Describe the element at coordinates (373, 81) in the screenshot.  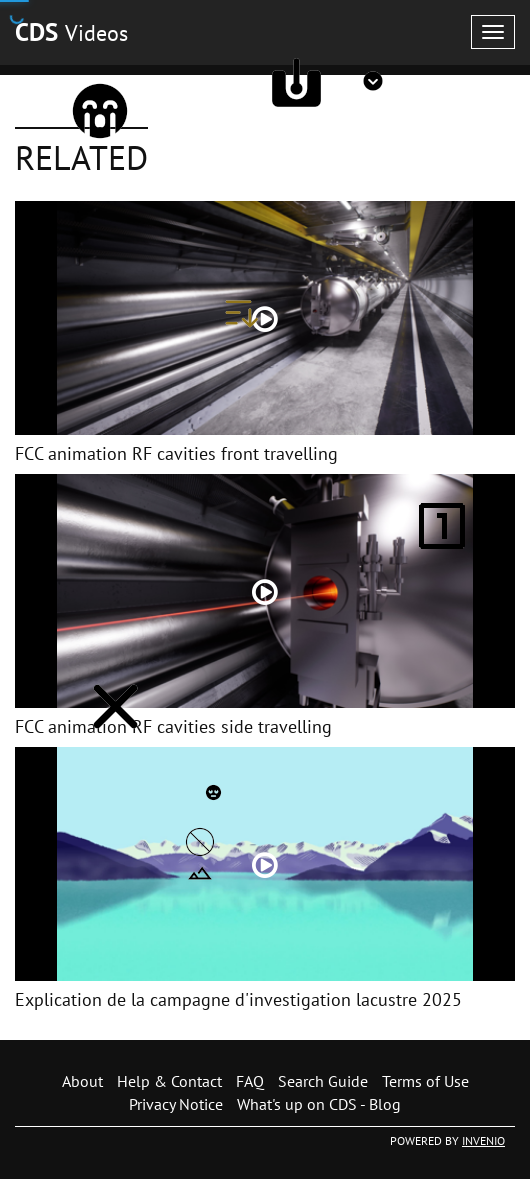
I see `expand to show more content` at that location.